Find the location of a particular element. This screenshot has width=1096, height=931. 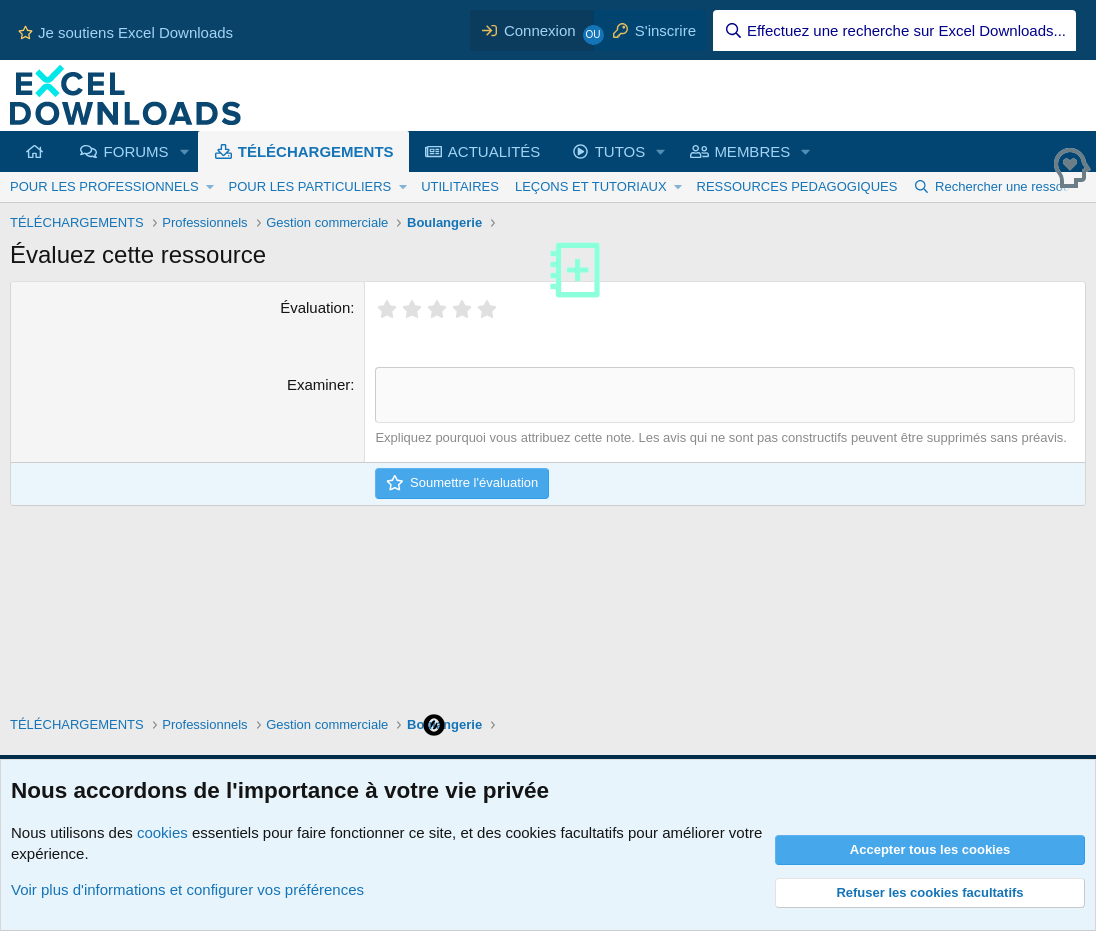

indicates content is in the public domain (CC0 license) is located at coordinates (434, 725).